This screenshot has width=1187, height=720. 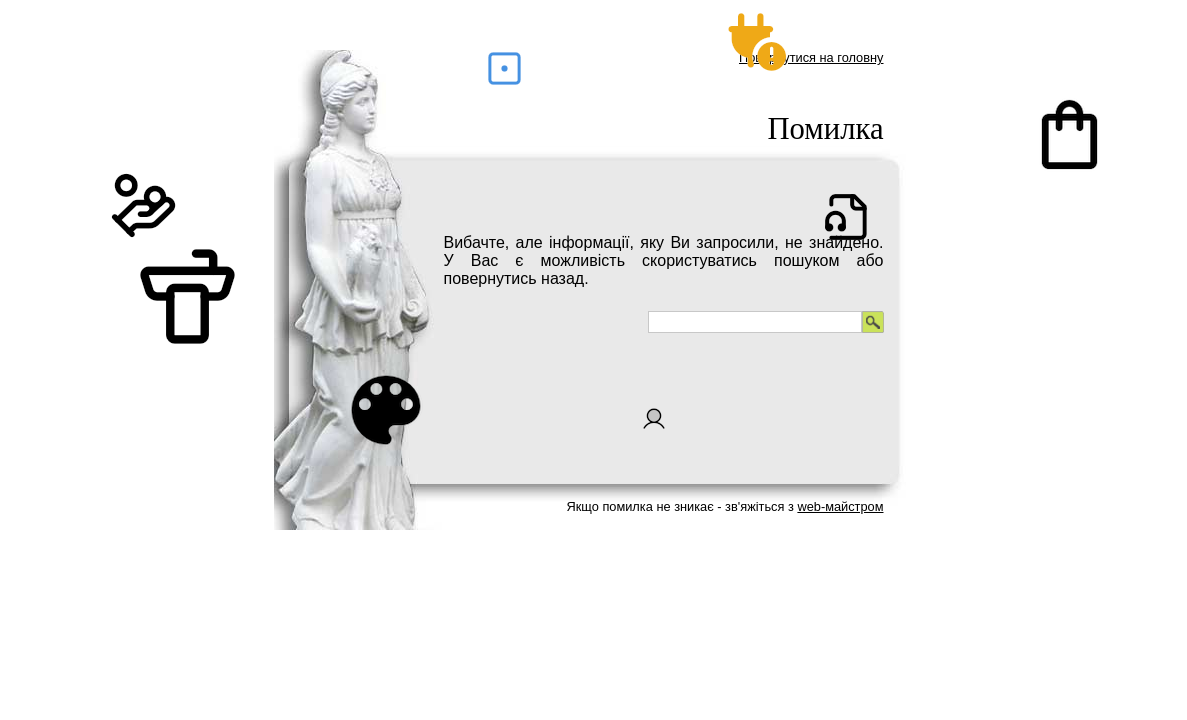 I want to click on indicates a selected or active state, so click(x=504, y=68).